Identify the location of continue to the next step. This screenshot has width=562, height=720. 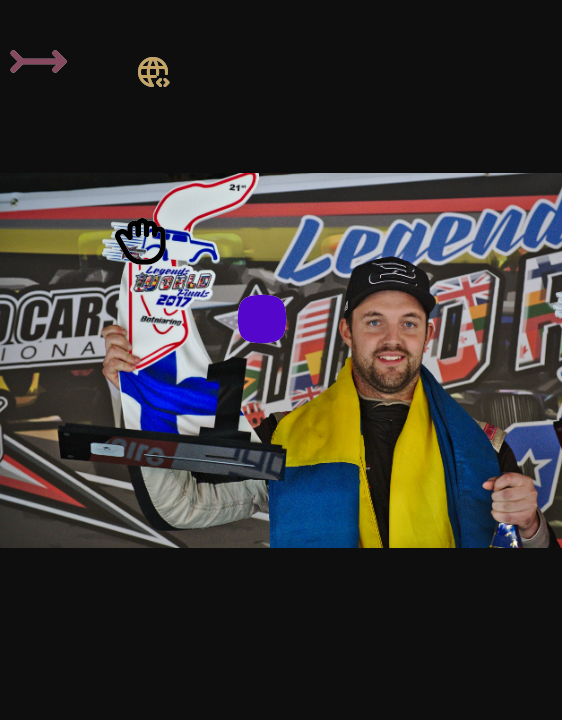
(38, 61).